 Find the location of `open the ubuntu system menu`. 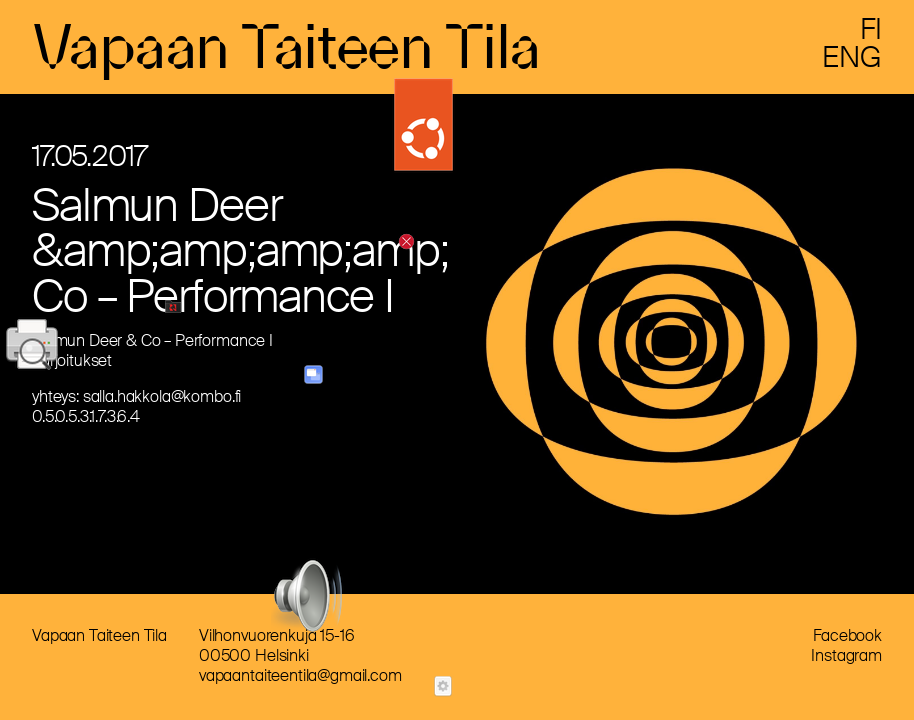

open the ubuntu system menu is located at coordinates (423, 124).